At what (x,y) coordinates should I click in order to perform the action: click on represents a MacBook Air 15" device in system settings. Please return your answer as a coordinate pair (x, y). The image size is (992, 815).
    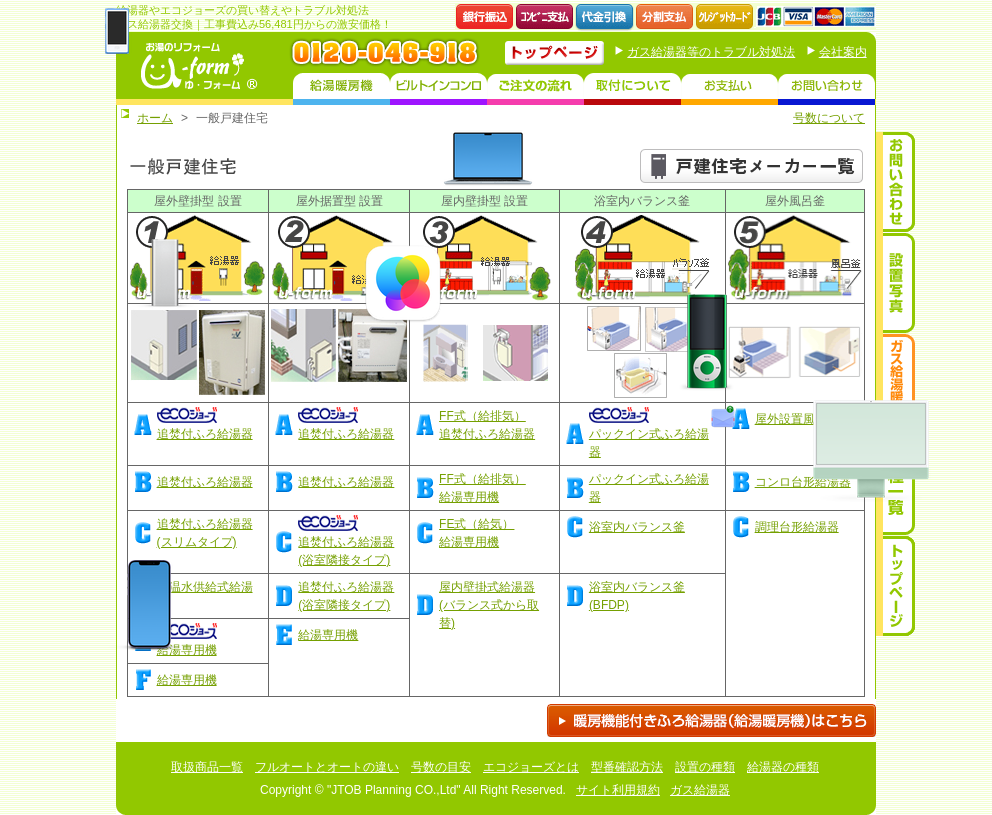
    Looking at the image, I should click on (488, 154).